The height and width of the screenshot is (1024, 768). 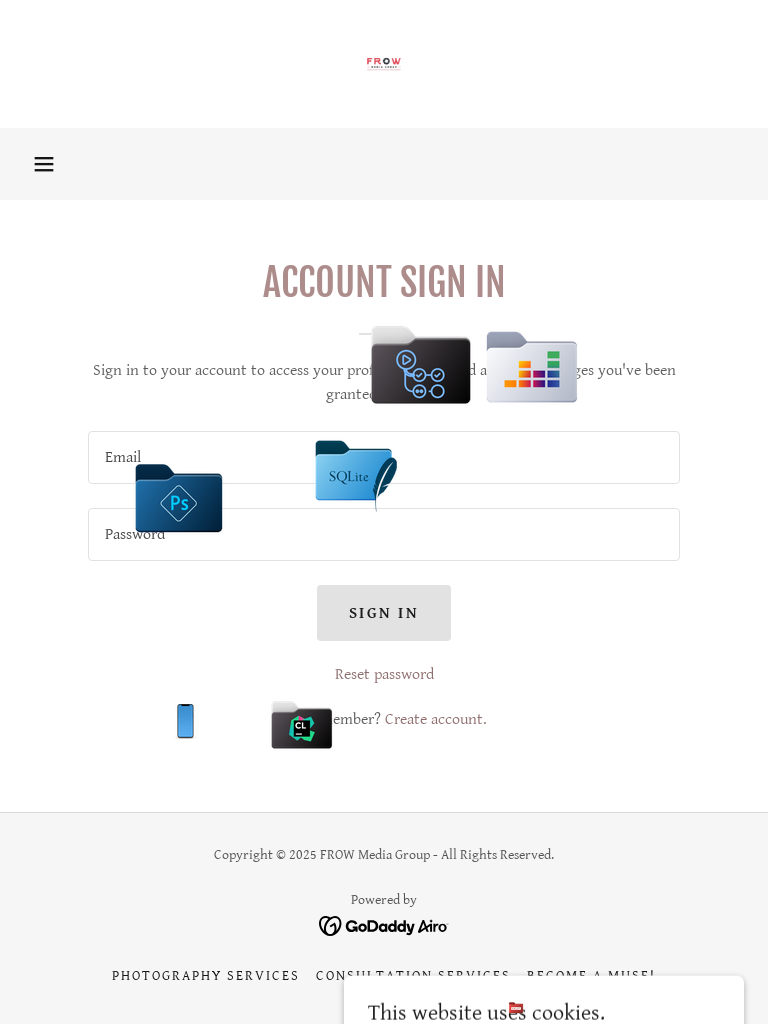 What do you see at coordinates (420, 367) in the screenshot?
I see `folder containing github actions workflows` at bounding box center [420, 367].